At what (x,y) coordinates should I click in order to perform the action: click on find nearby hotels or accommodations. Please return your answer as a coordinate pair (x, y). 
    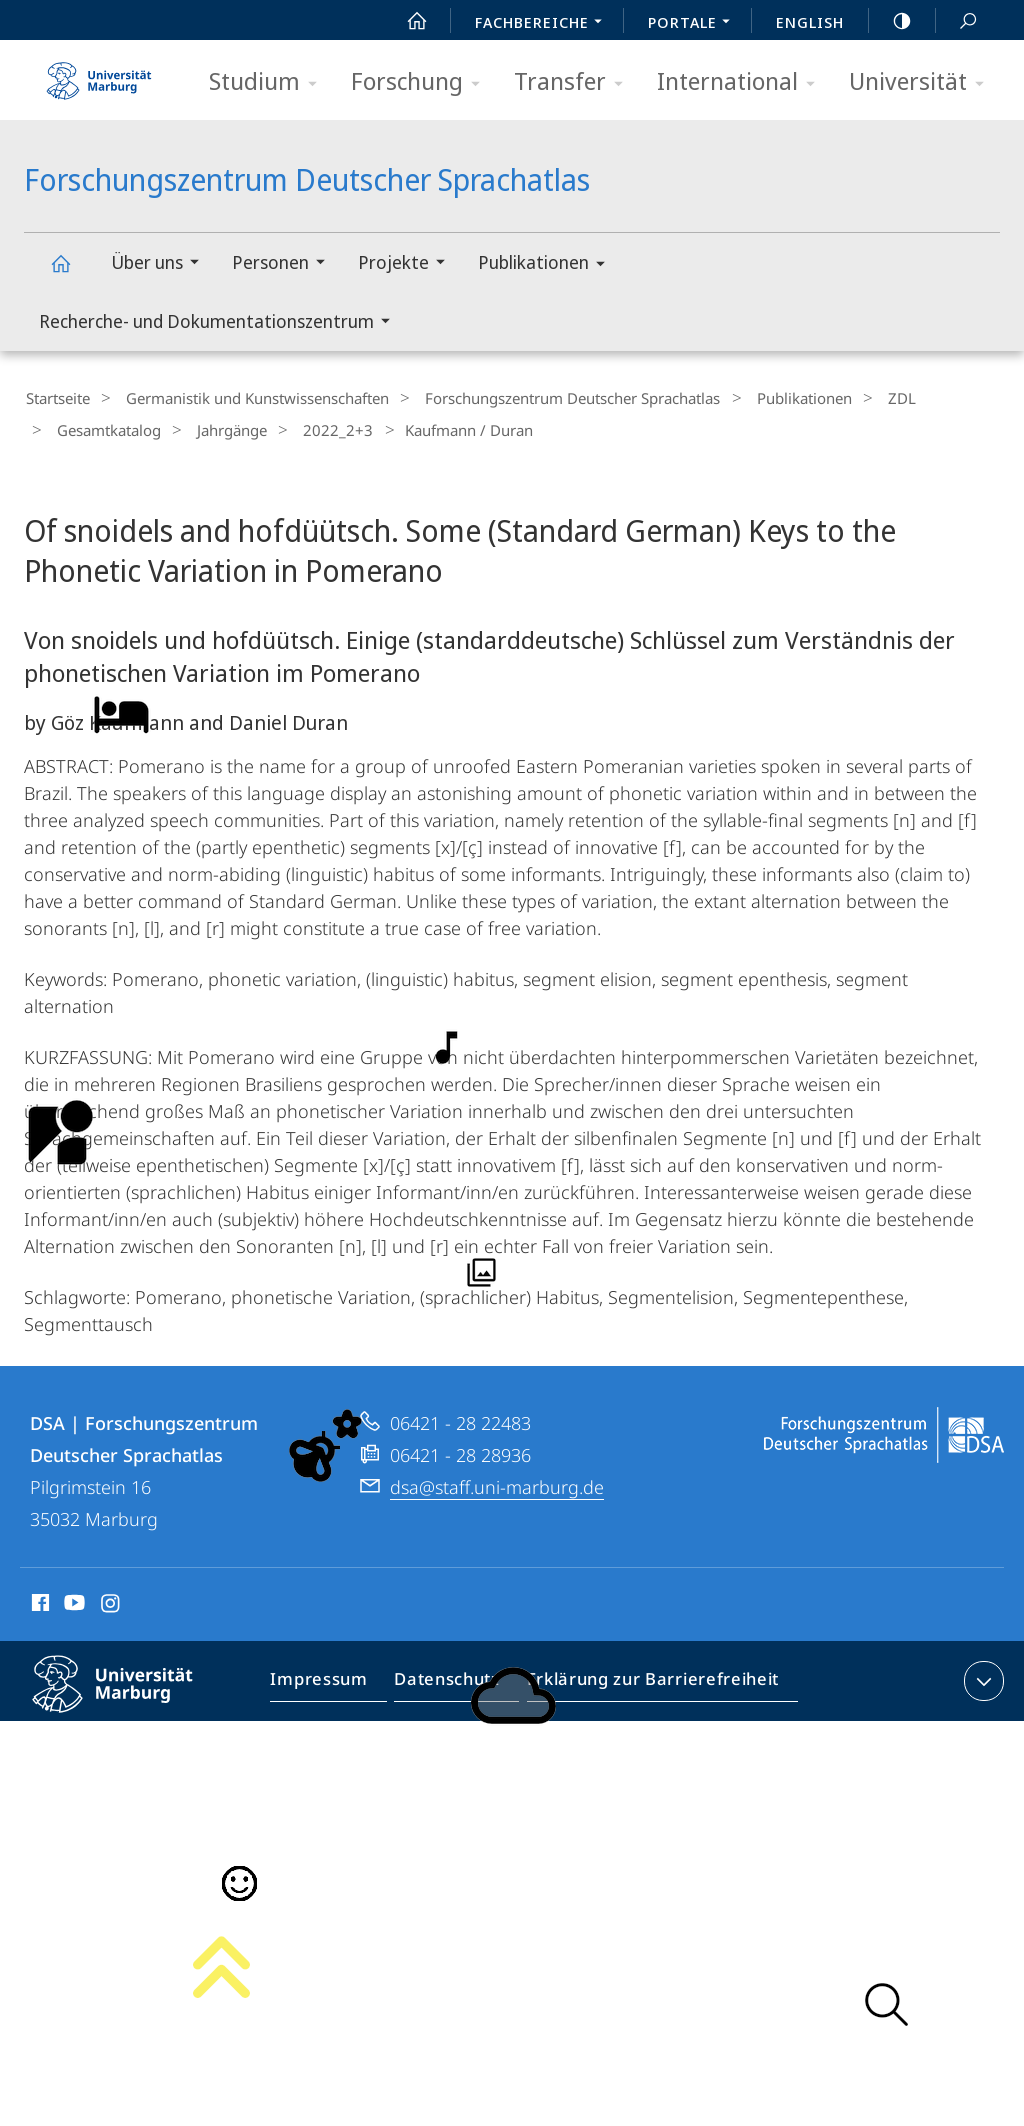
    Looking at the image, I should click on (121, 713).